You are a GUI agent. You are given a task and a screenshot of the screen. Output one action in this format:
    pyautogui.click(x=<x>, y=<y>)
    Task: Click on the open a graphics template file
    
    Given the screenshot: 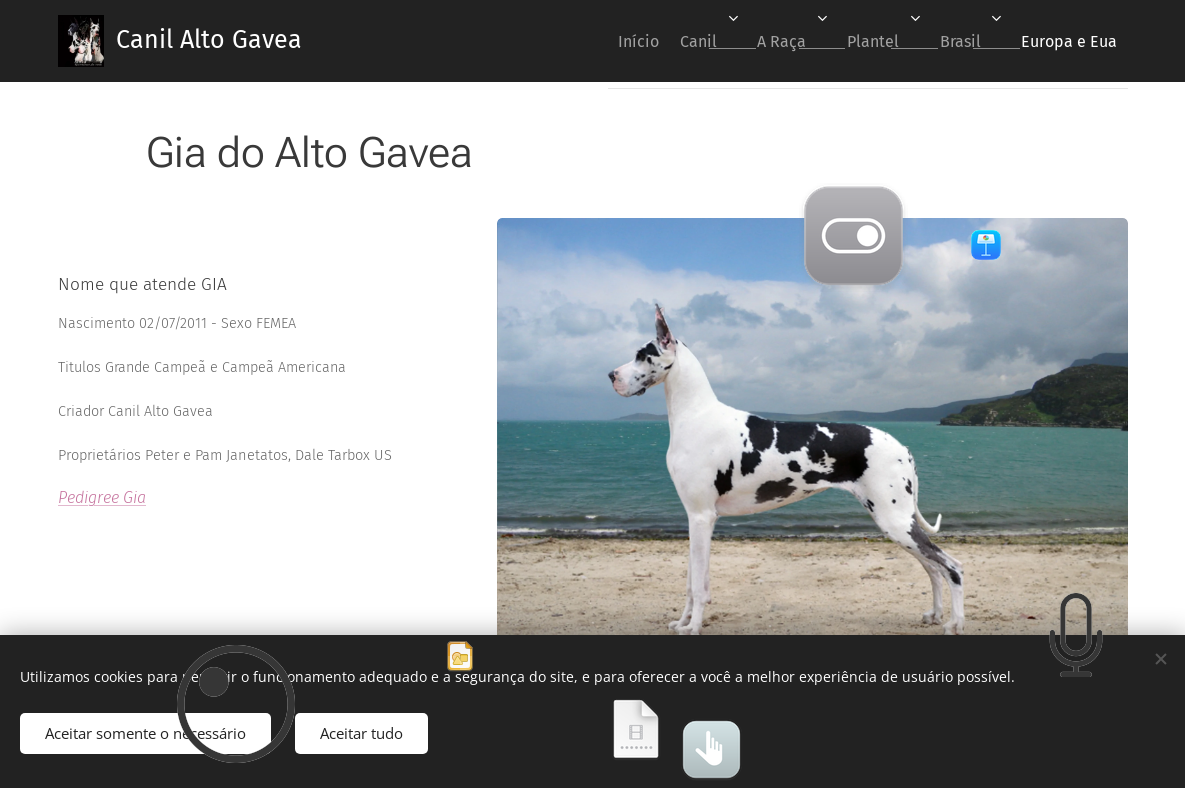 What is the action you would take?
    pyautogui.click(x=460, y=656)
    